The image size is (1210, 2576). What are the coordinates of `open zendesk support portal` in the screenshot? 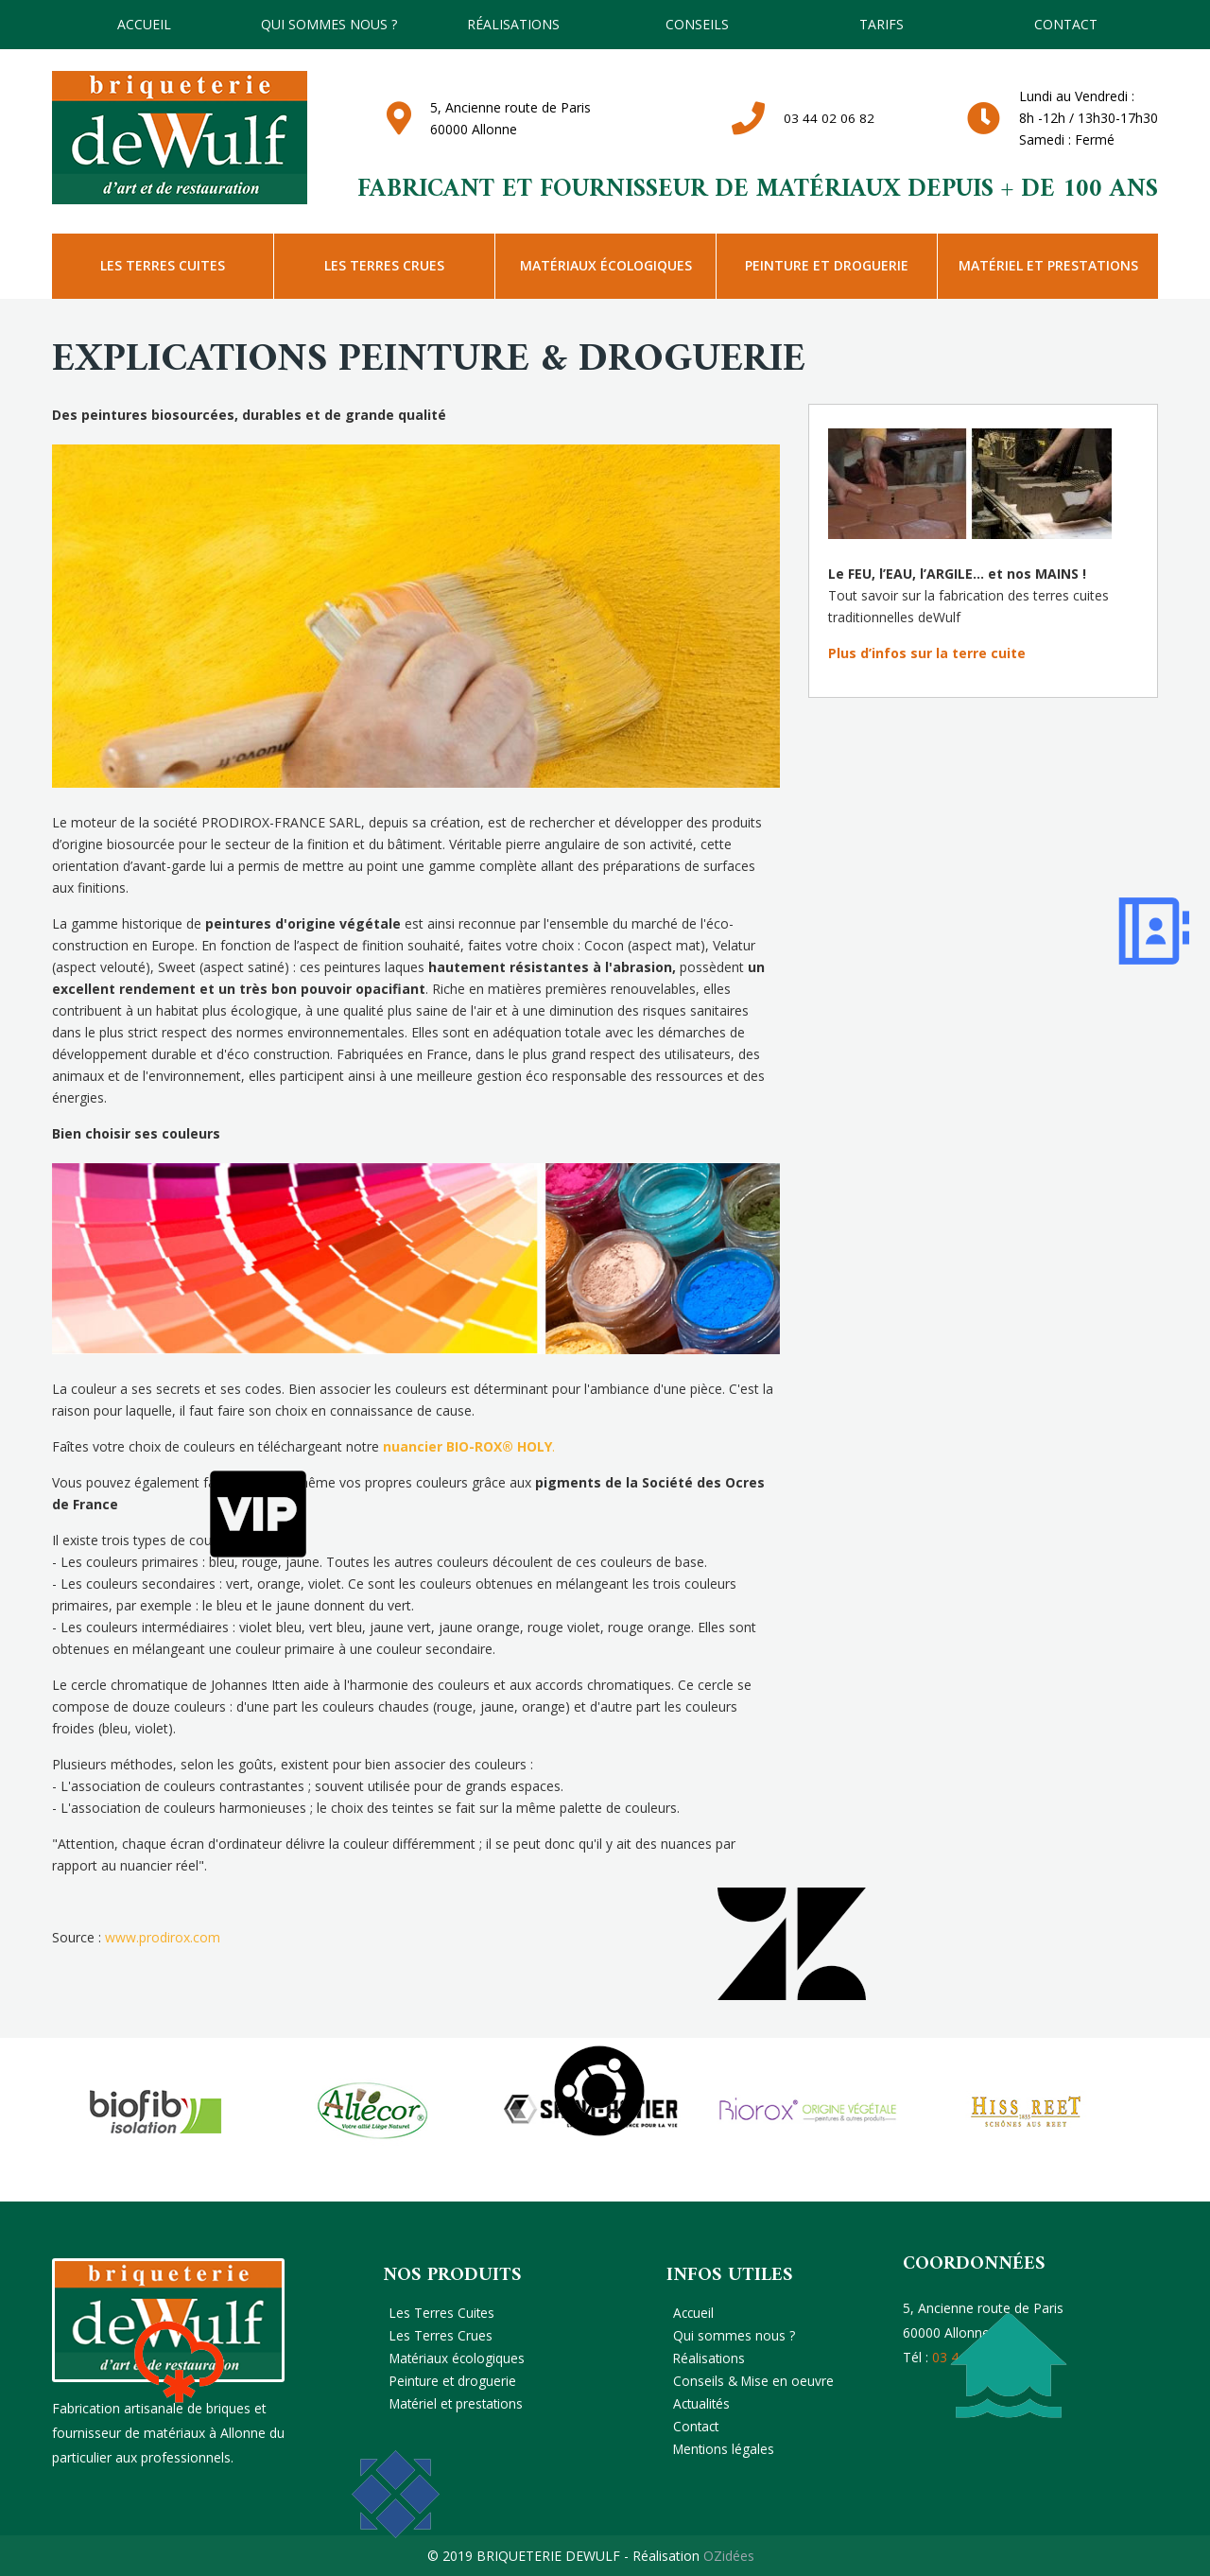 It's located at (791, 1943).